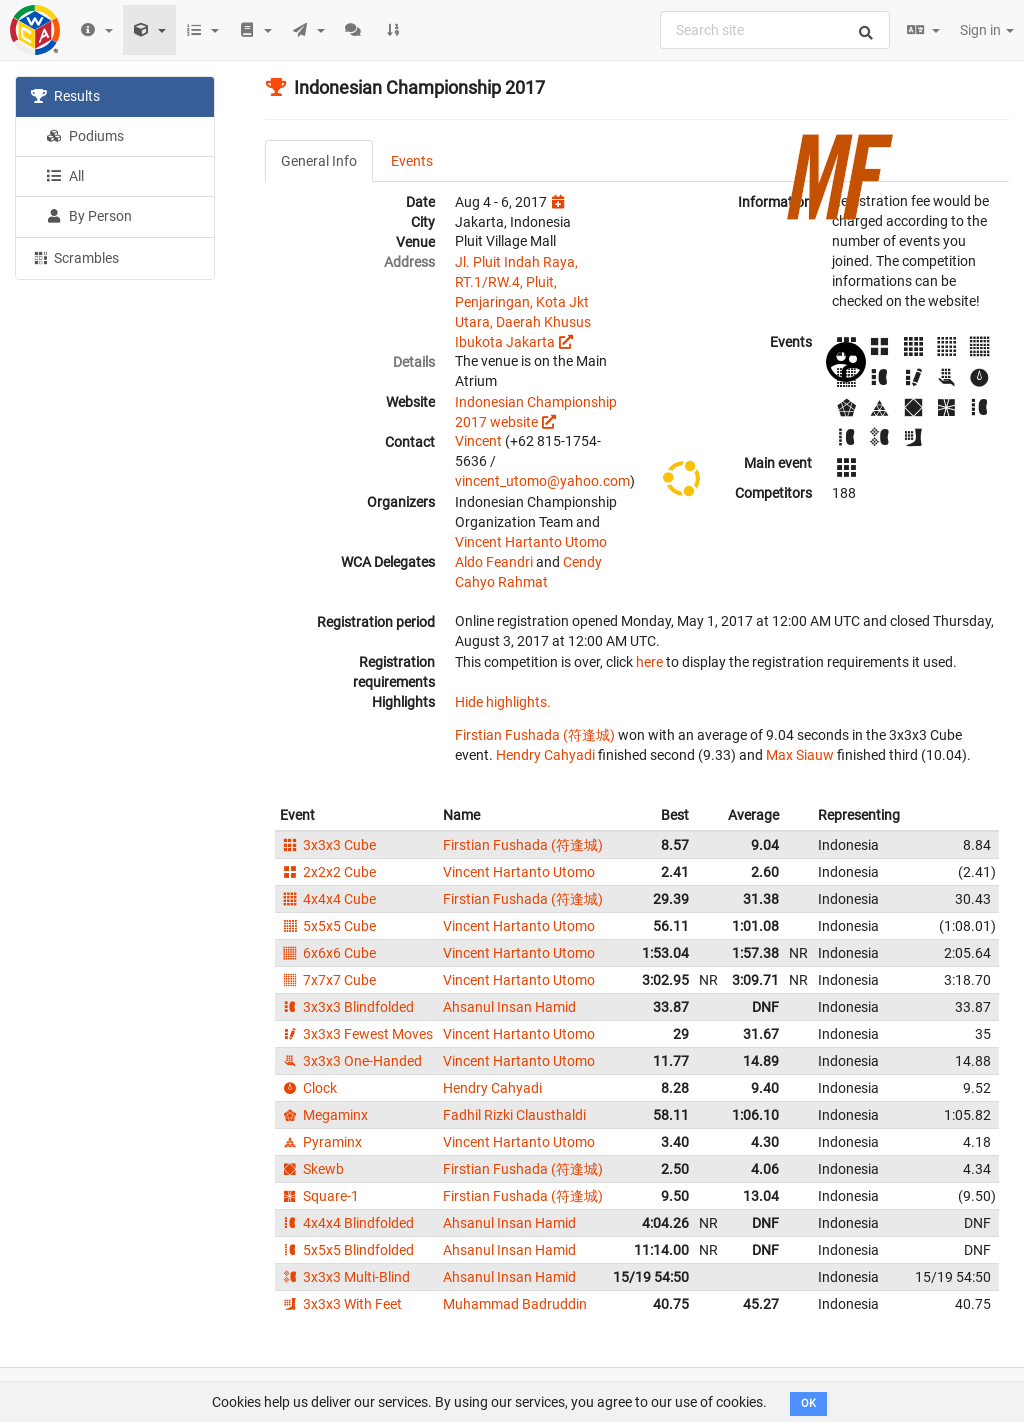 The height and width of the screenshot is (1422, 1024). I want to click on visit MetaFilter community website, so click(840, 177).